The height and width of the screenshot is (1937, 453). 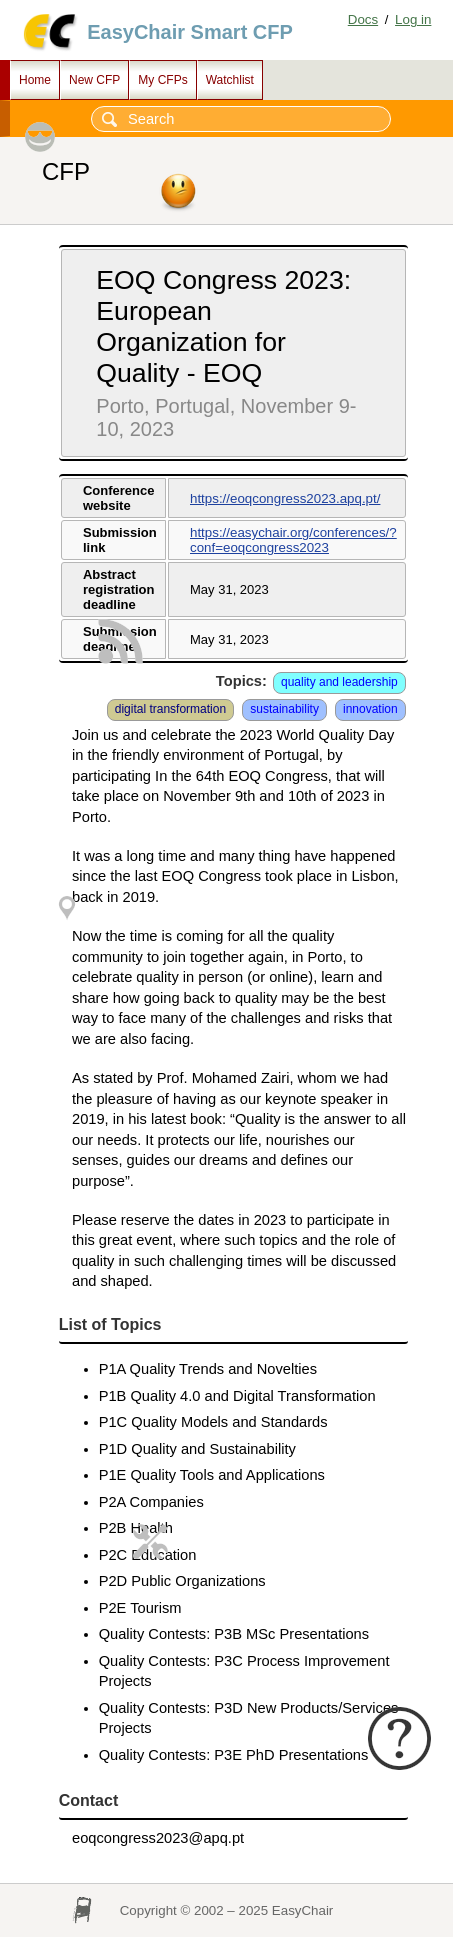 I want to click on access help or support documentation, so click(x=399, y=1738).